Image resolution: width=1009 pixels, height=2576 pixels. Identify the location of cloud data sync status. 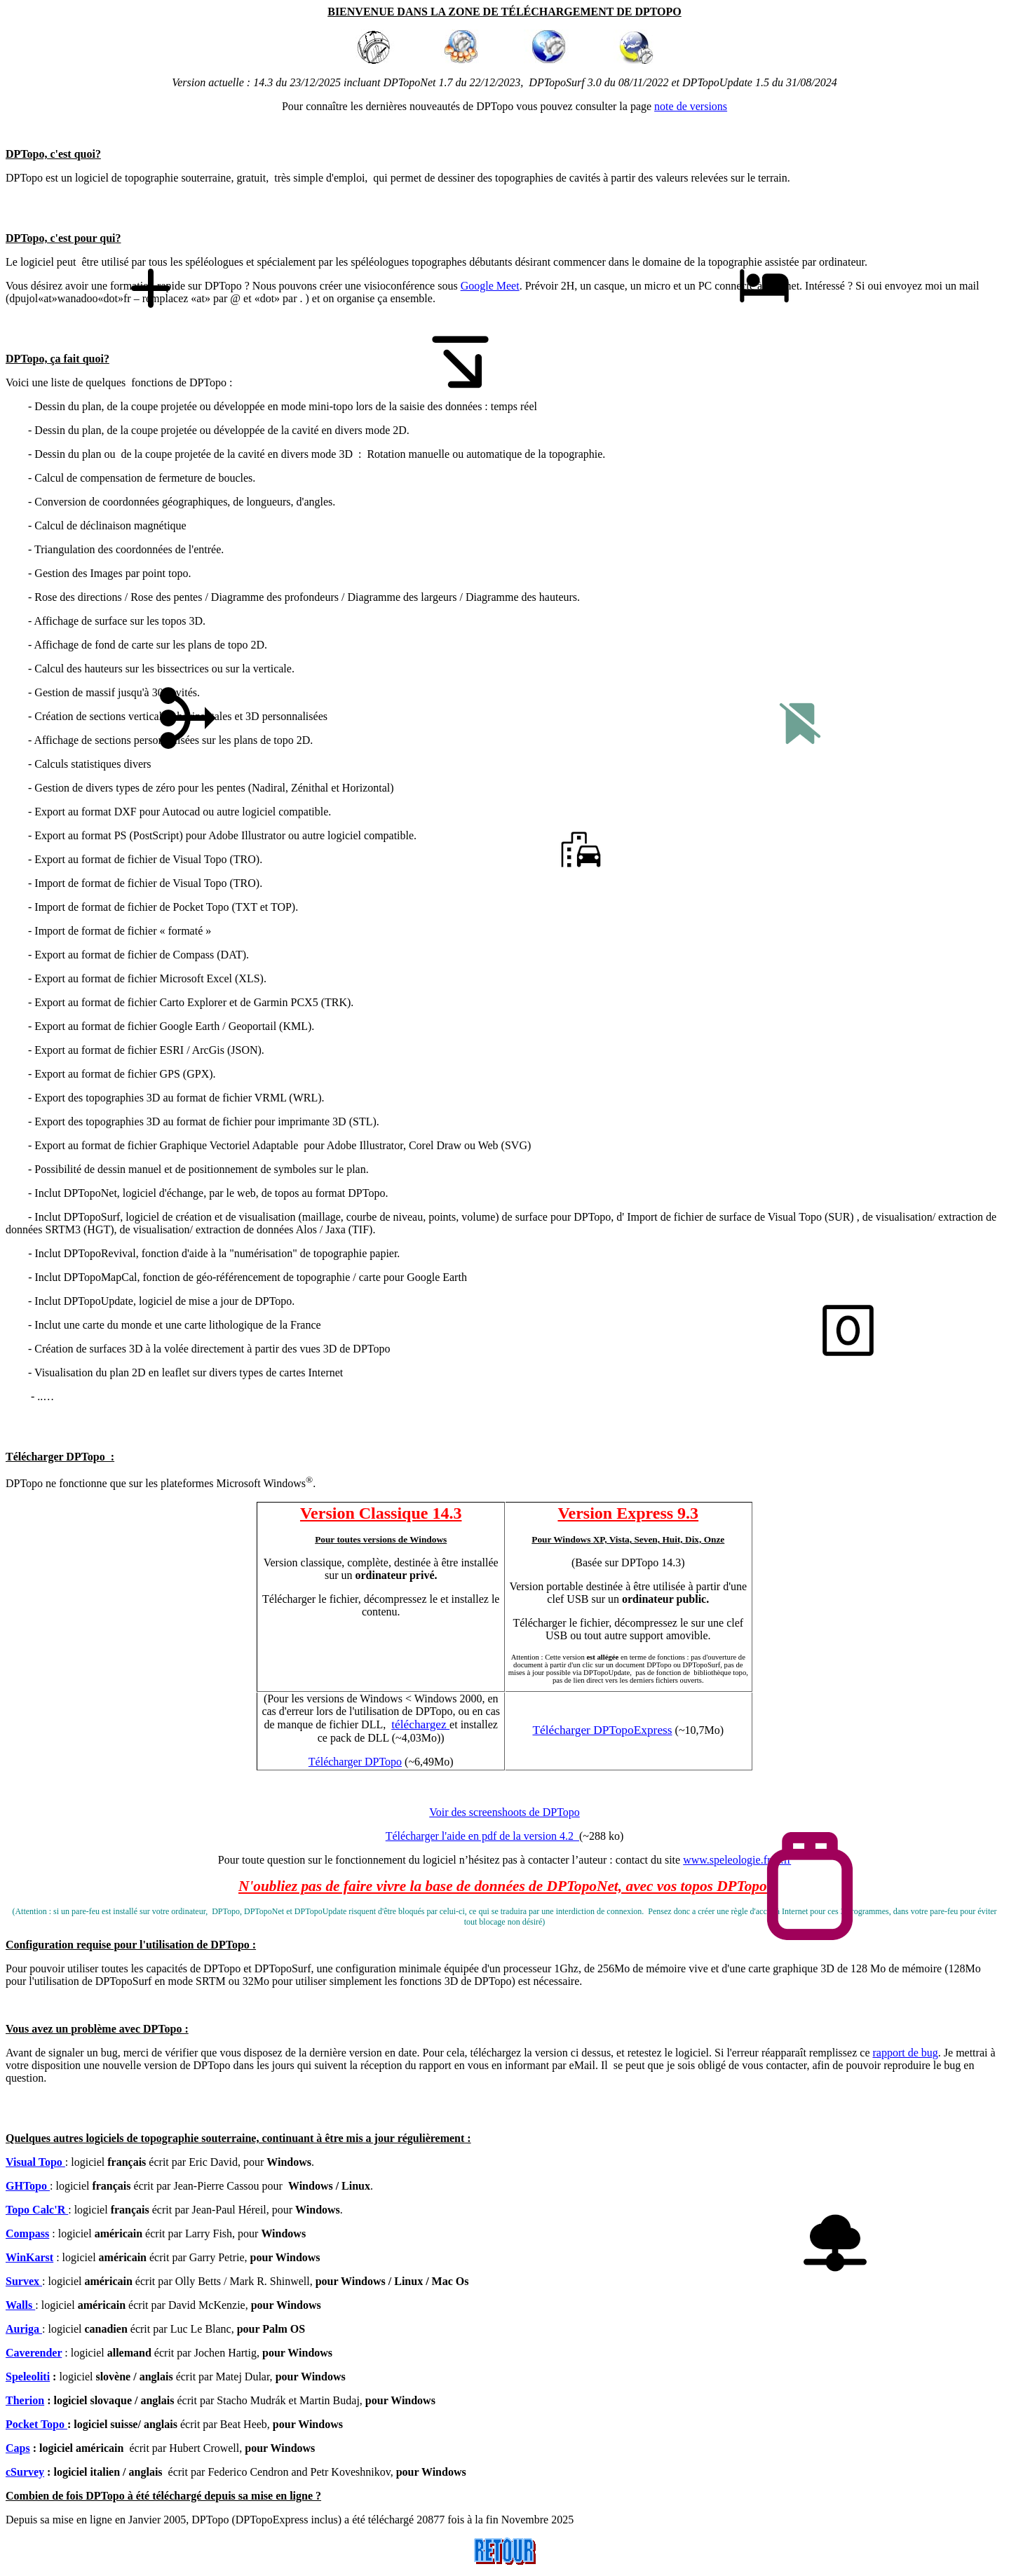
(835, 2243).